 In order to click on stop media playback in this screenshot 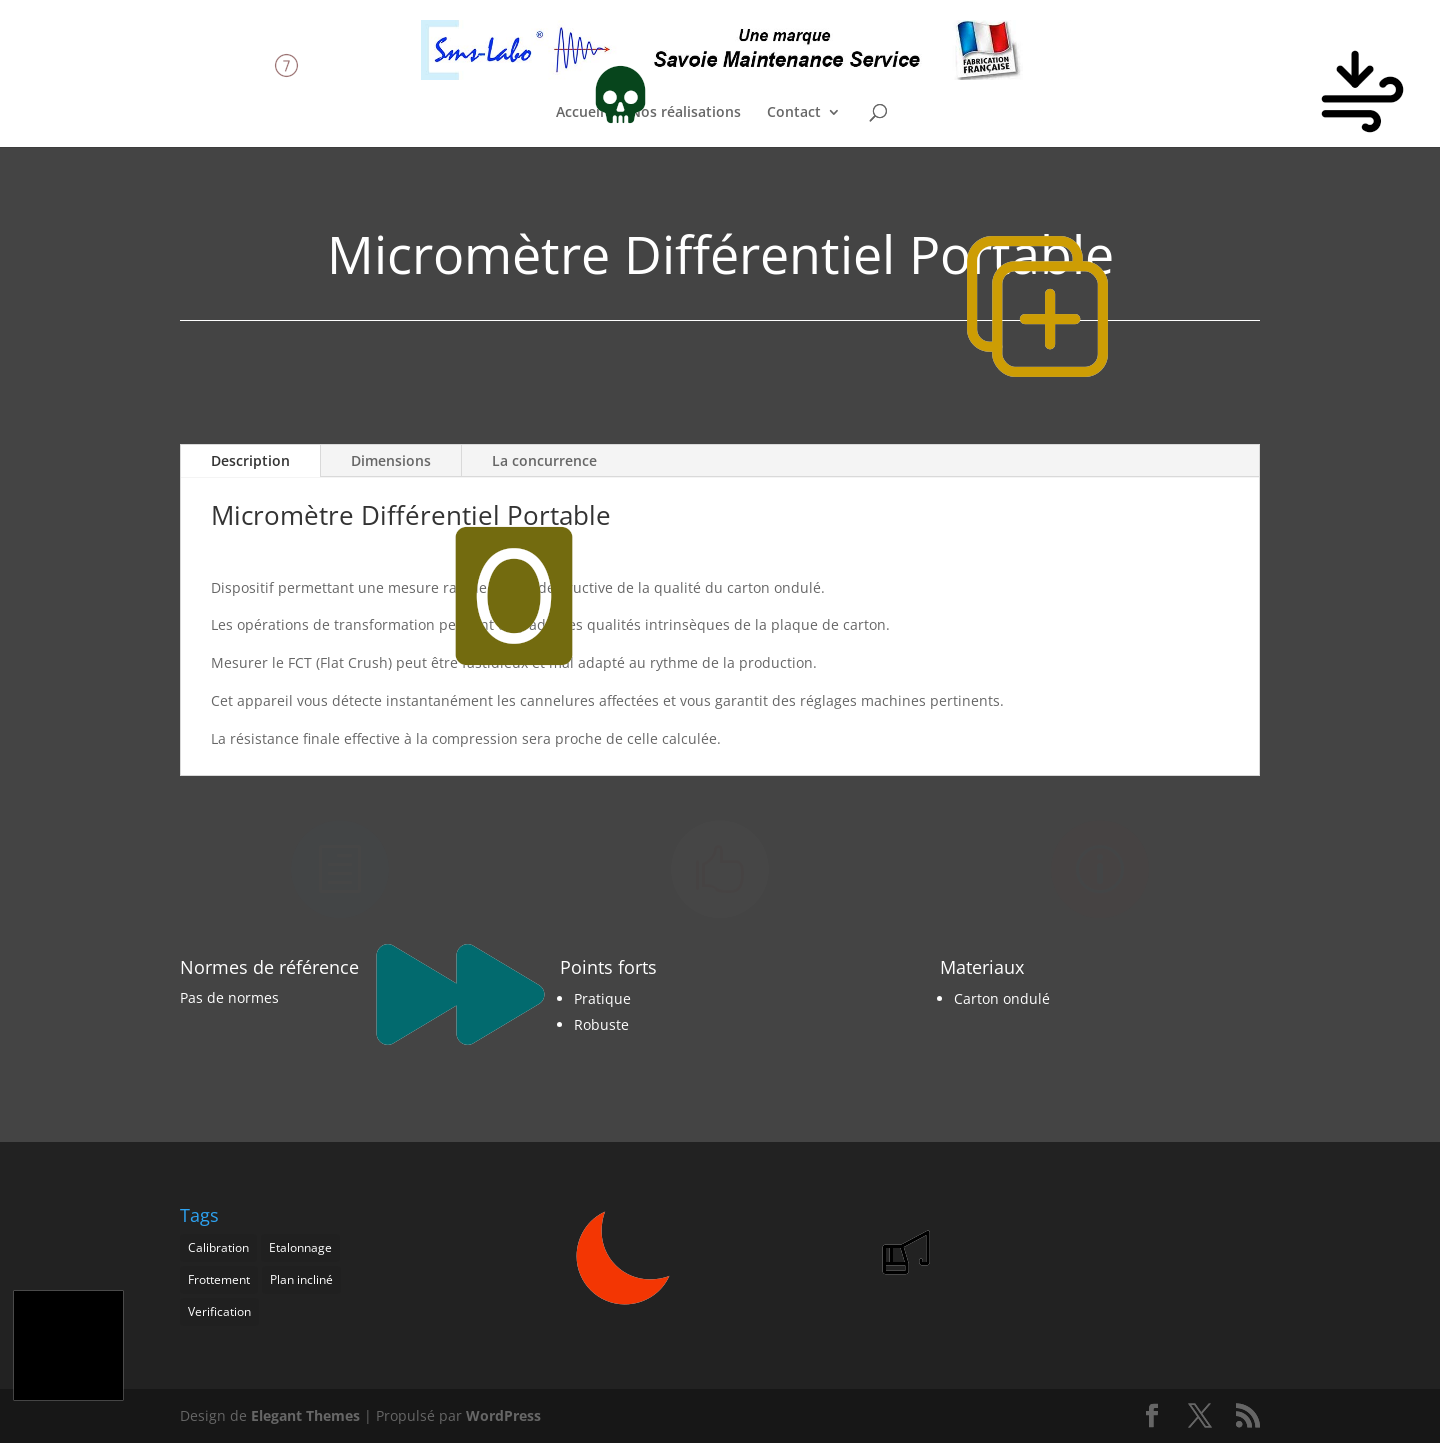, I will do `click(68, 1345)`.